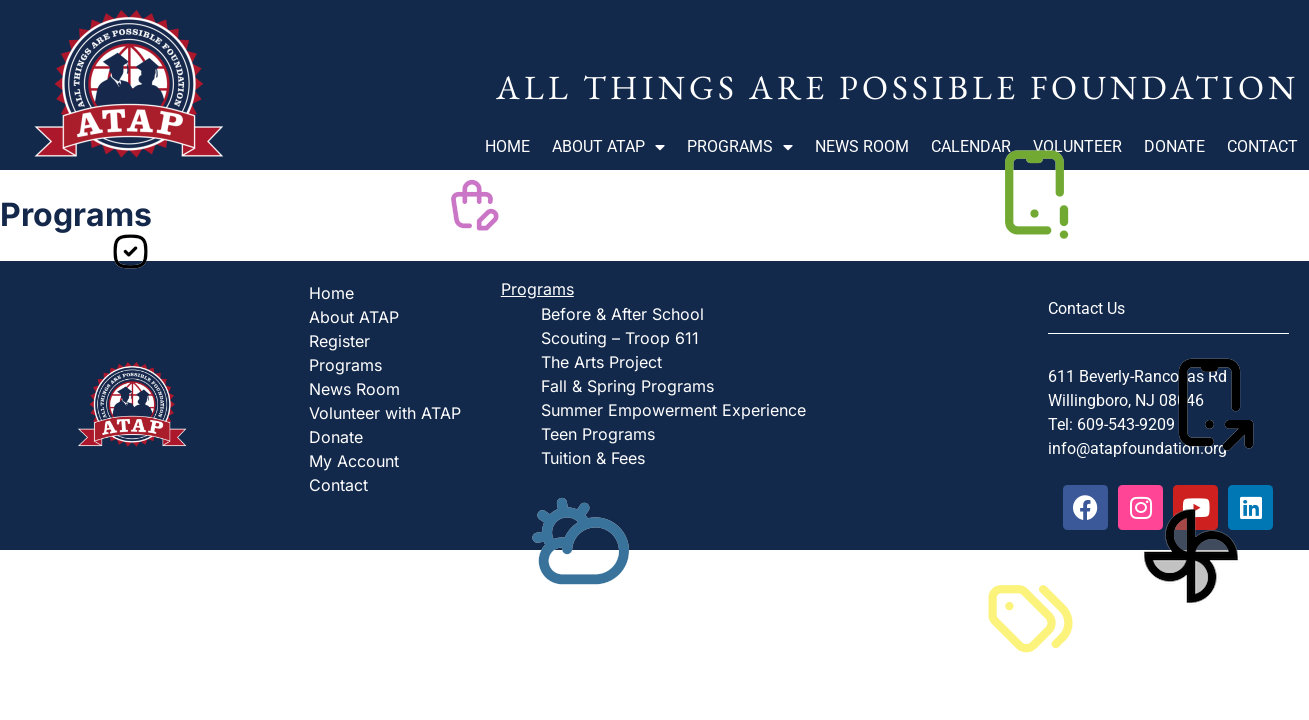 The height and width of the screenshot is (720, 1309). Describe the element at coordinates (1191, 556) in the screenshot. I see `access toys or games section` at that location.